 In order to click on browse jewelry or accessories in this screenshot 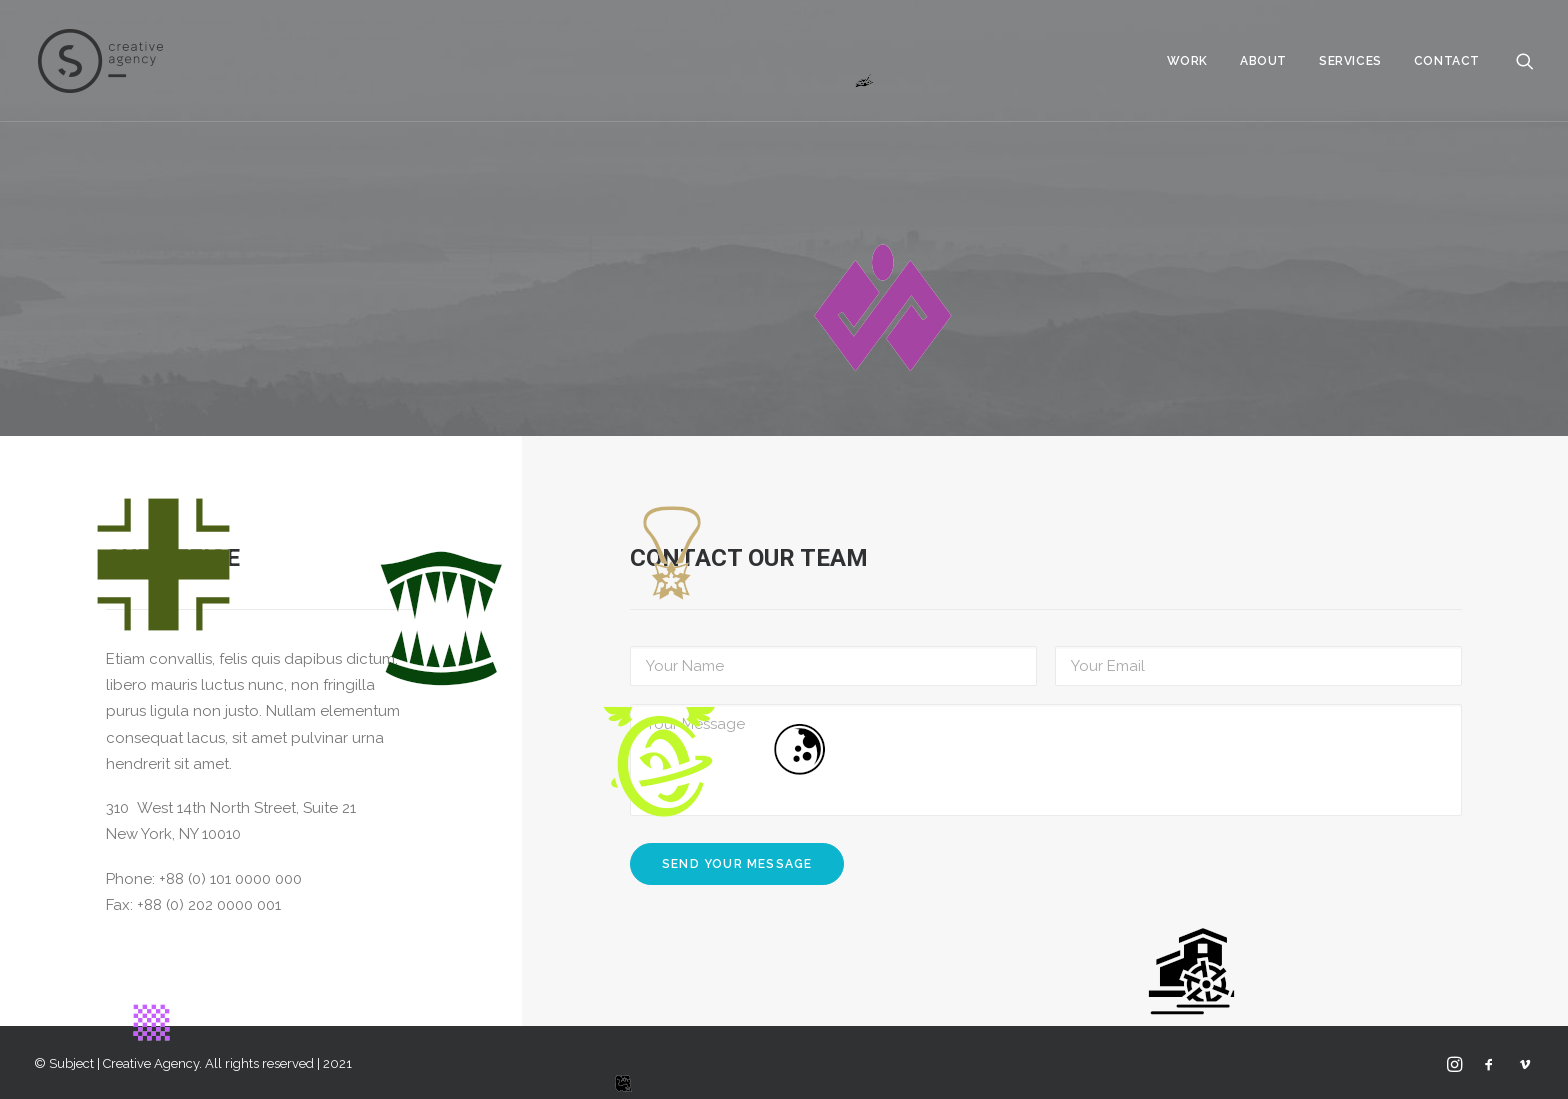, I will do `click(672, 553)`.